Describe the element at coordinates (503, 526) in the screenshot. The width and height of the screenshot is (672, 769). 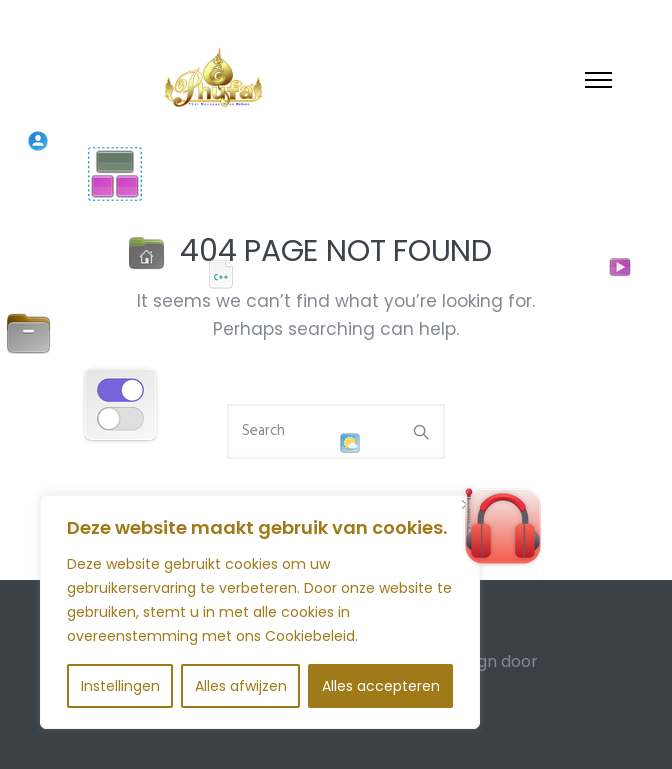
I see `open audio sharing app` at that location.